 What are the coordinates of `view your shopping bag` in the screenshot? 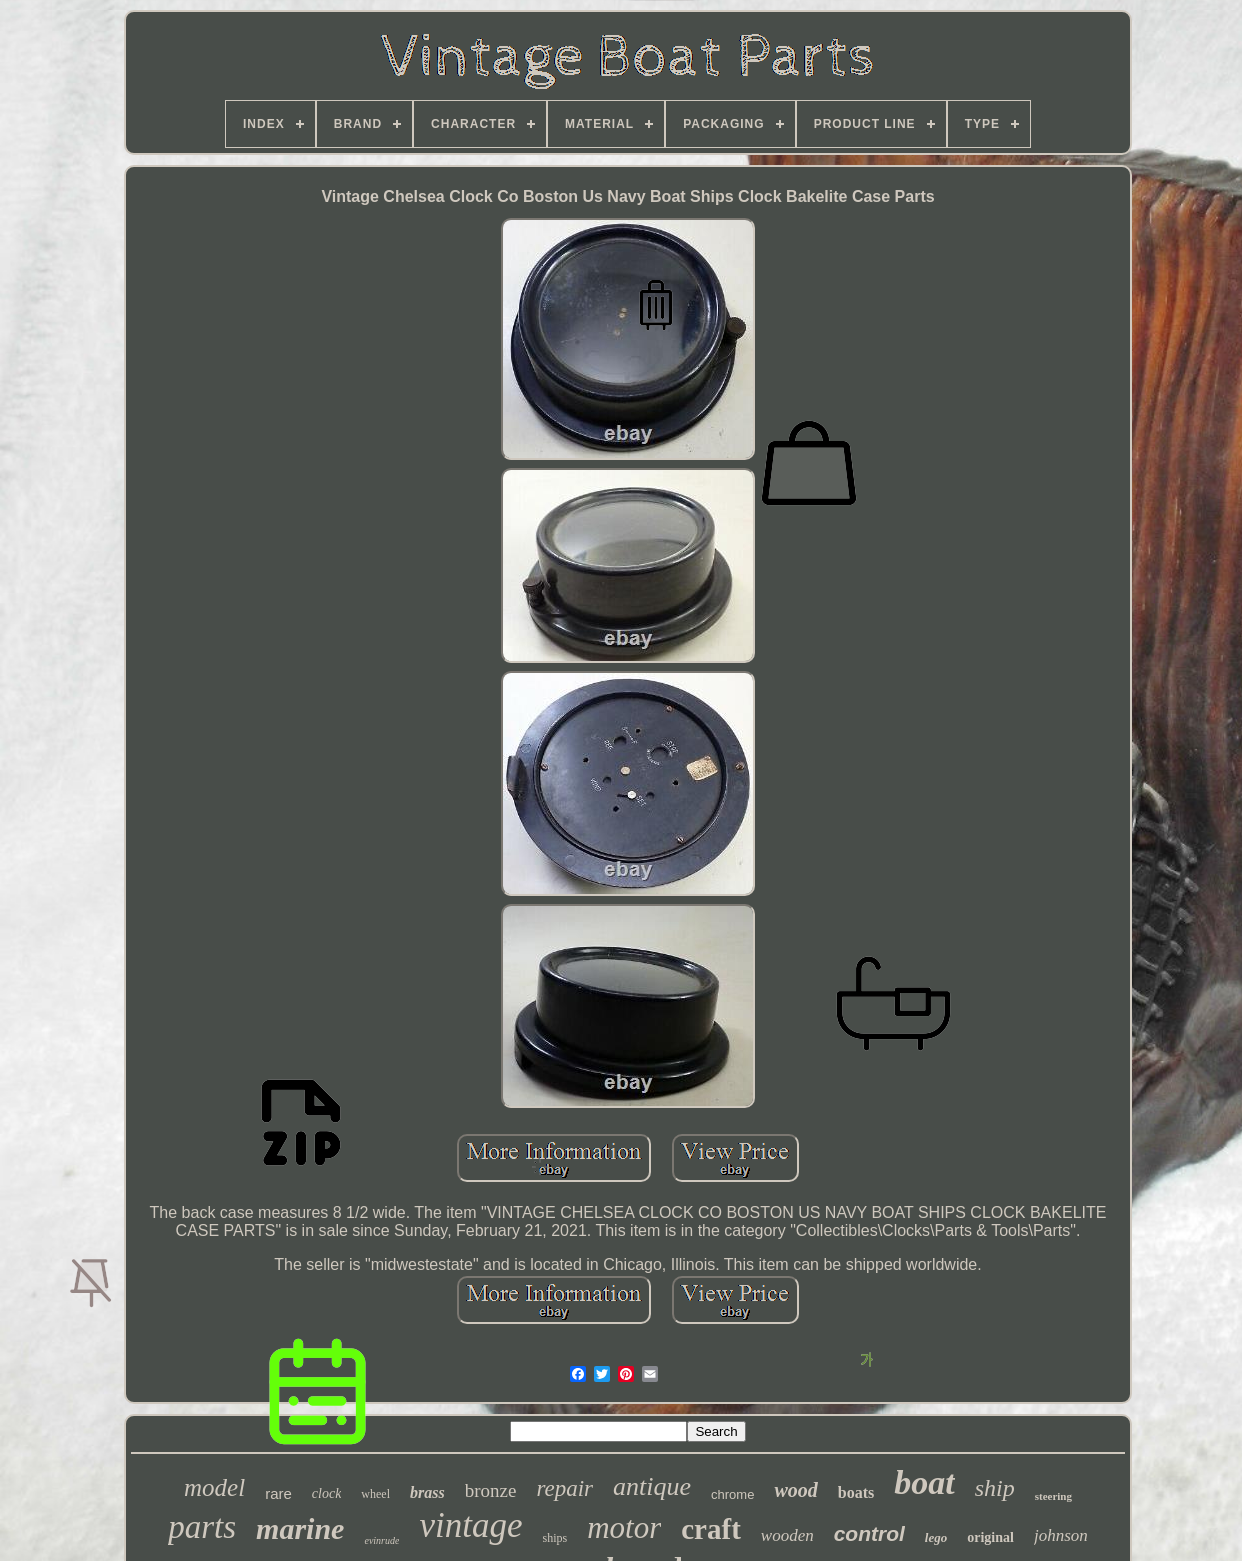 It's located at (809, 468).